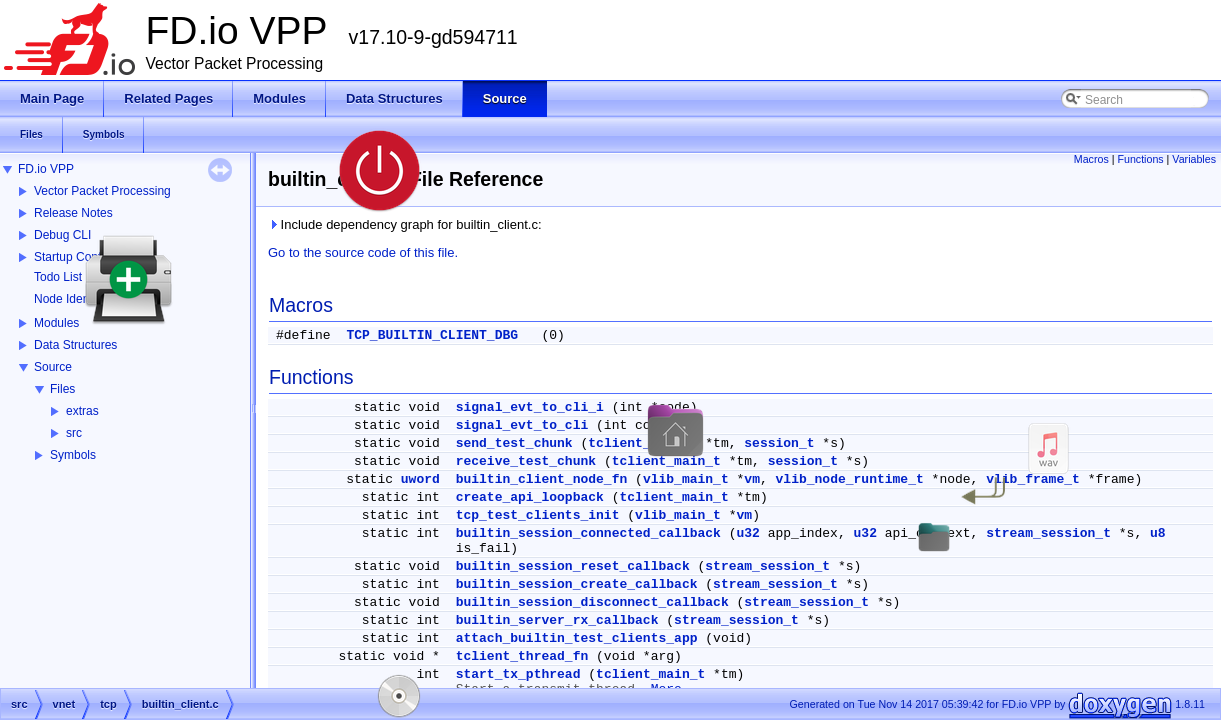  Describe the element at coordinates (982, 487) in the screenshot. I see `reply to all recipients of an email` at that location.